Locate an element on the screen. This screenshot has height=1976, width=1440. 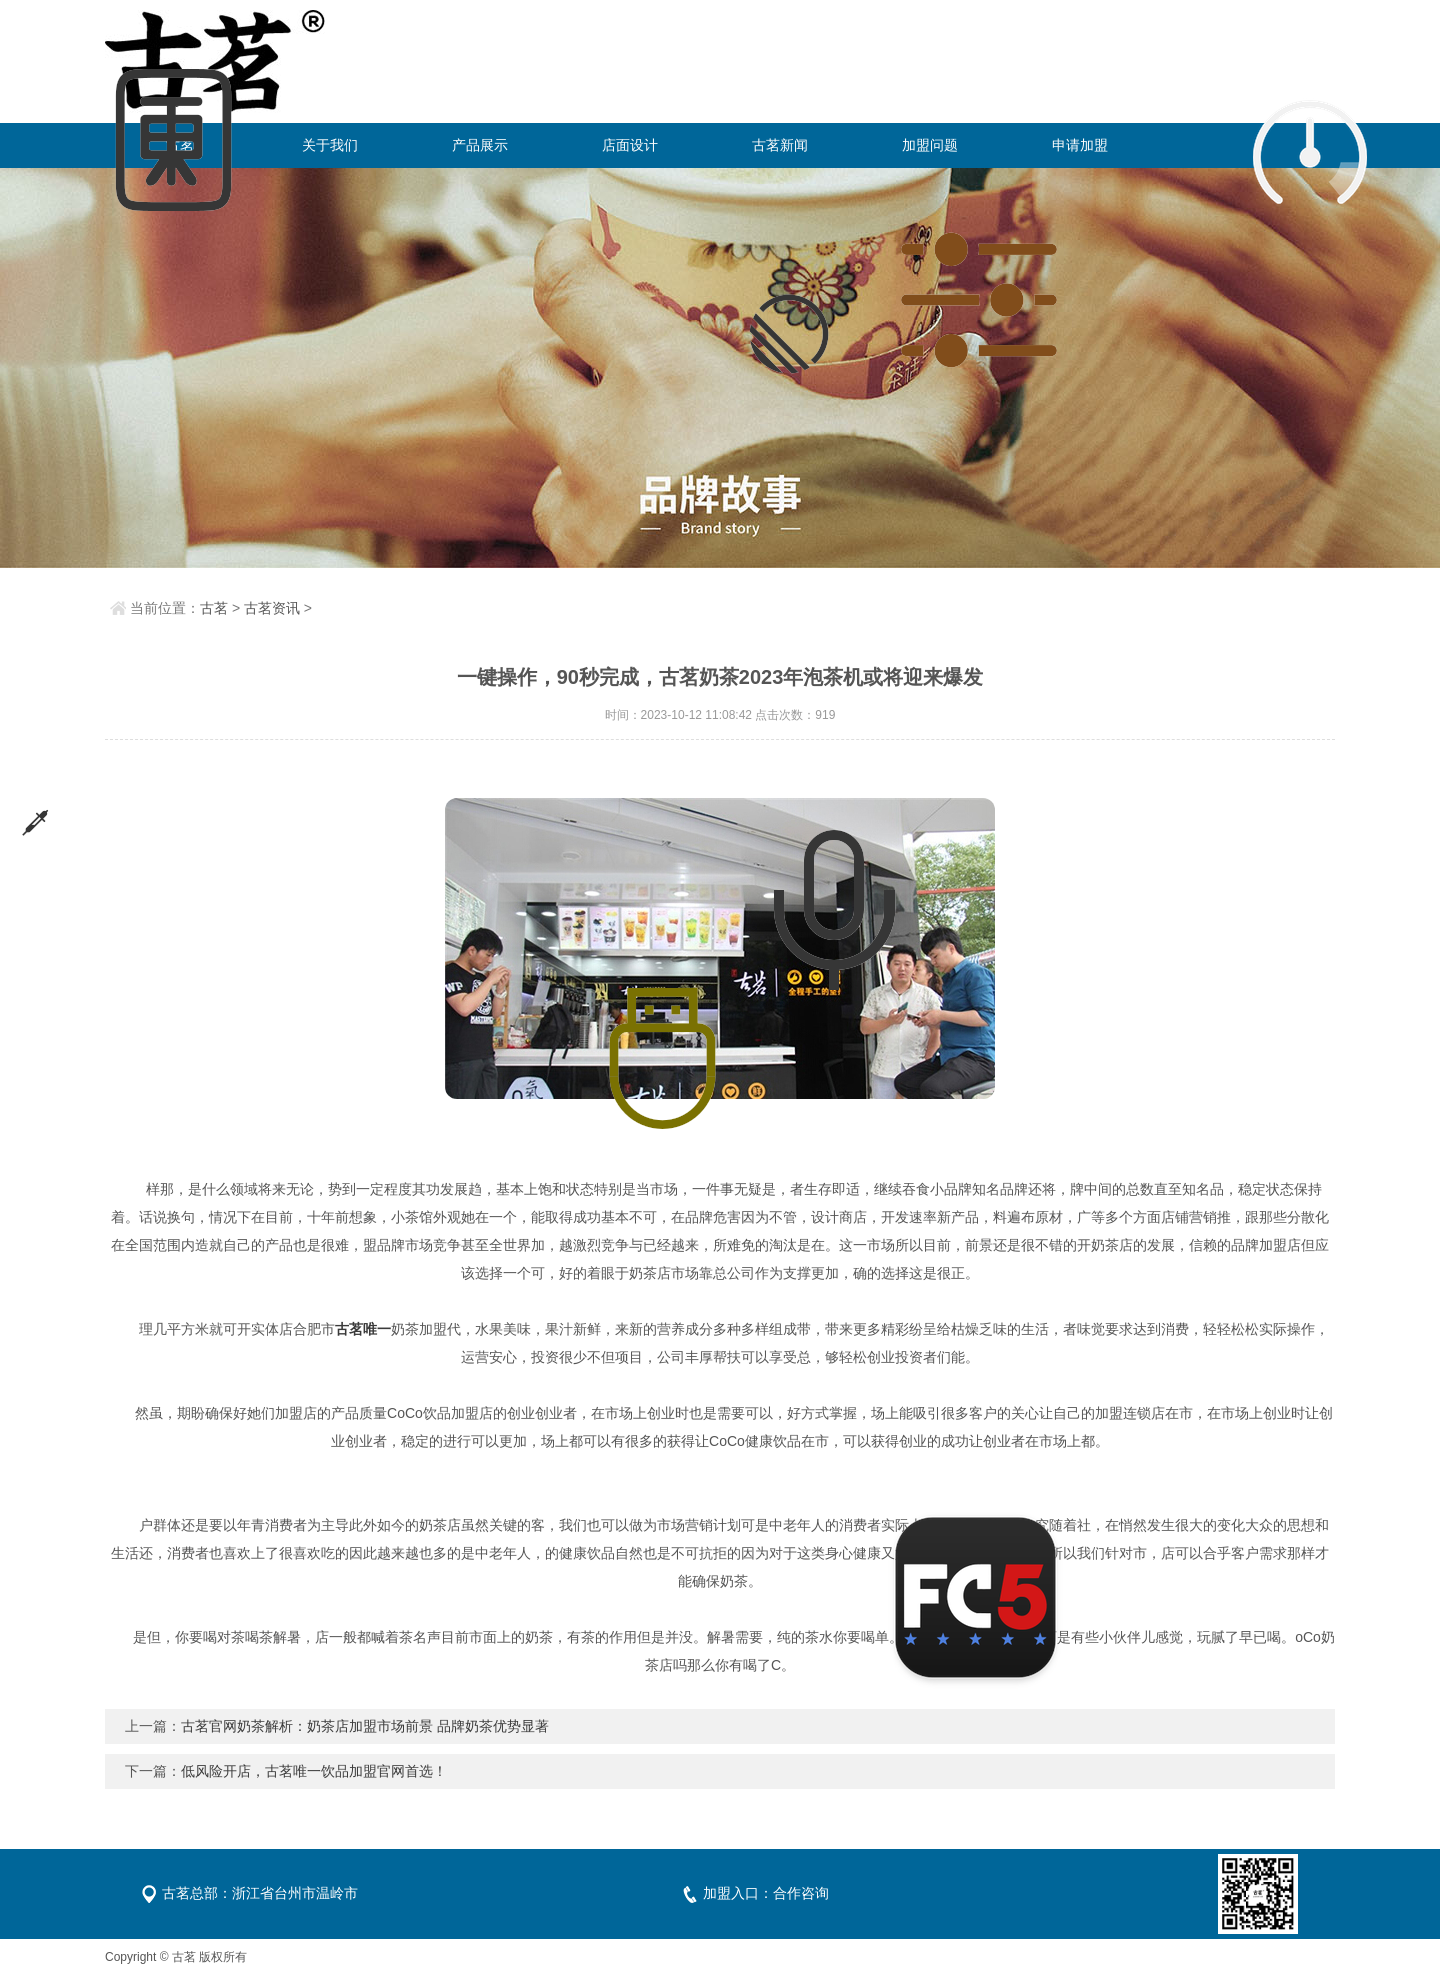
access system preferences or settings is located at coordinates (979, 300).